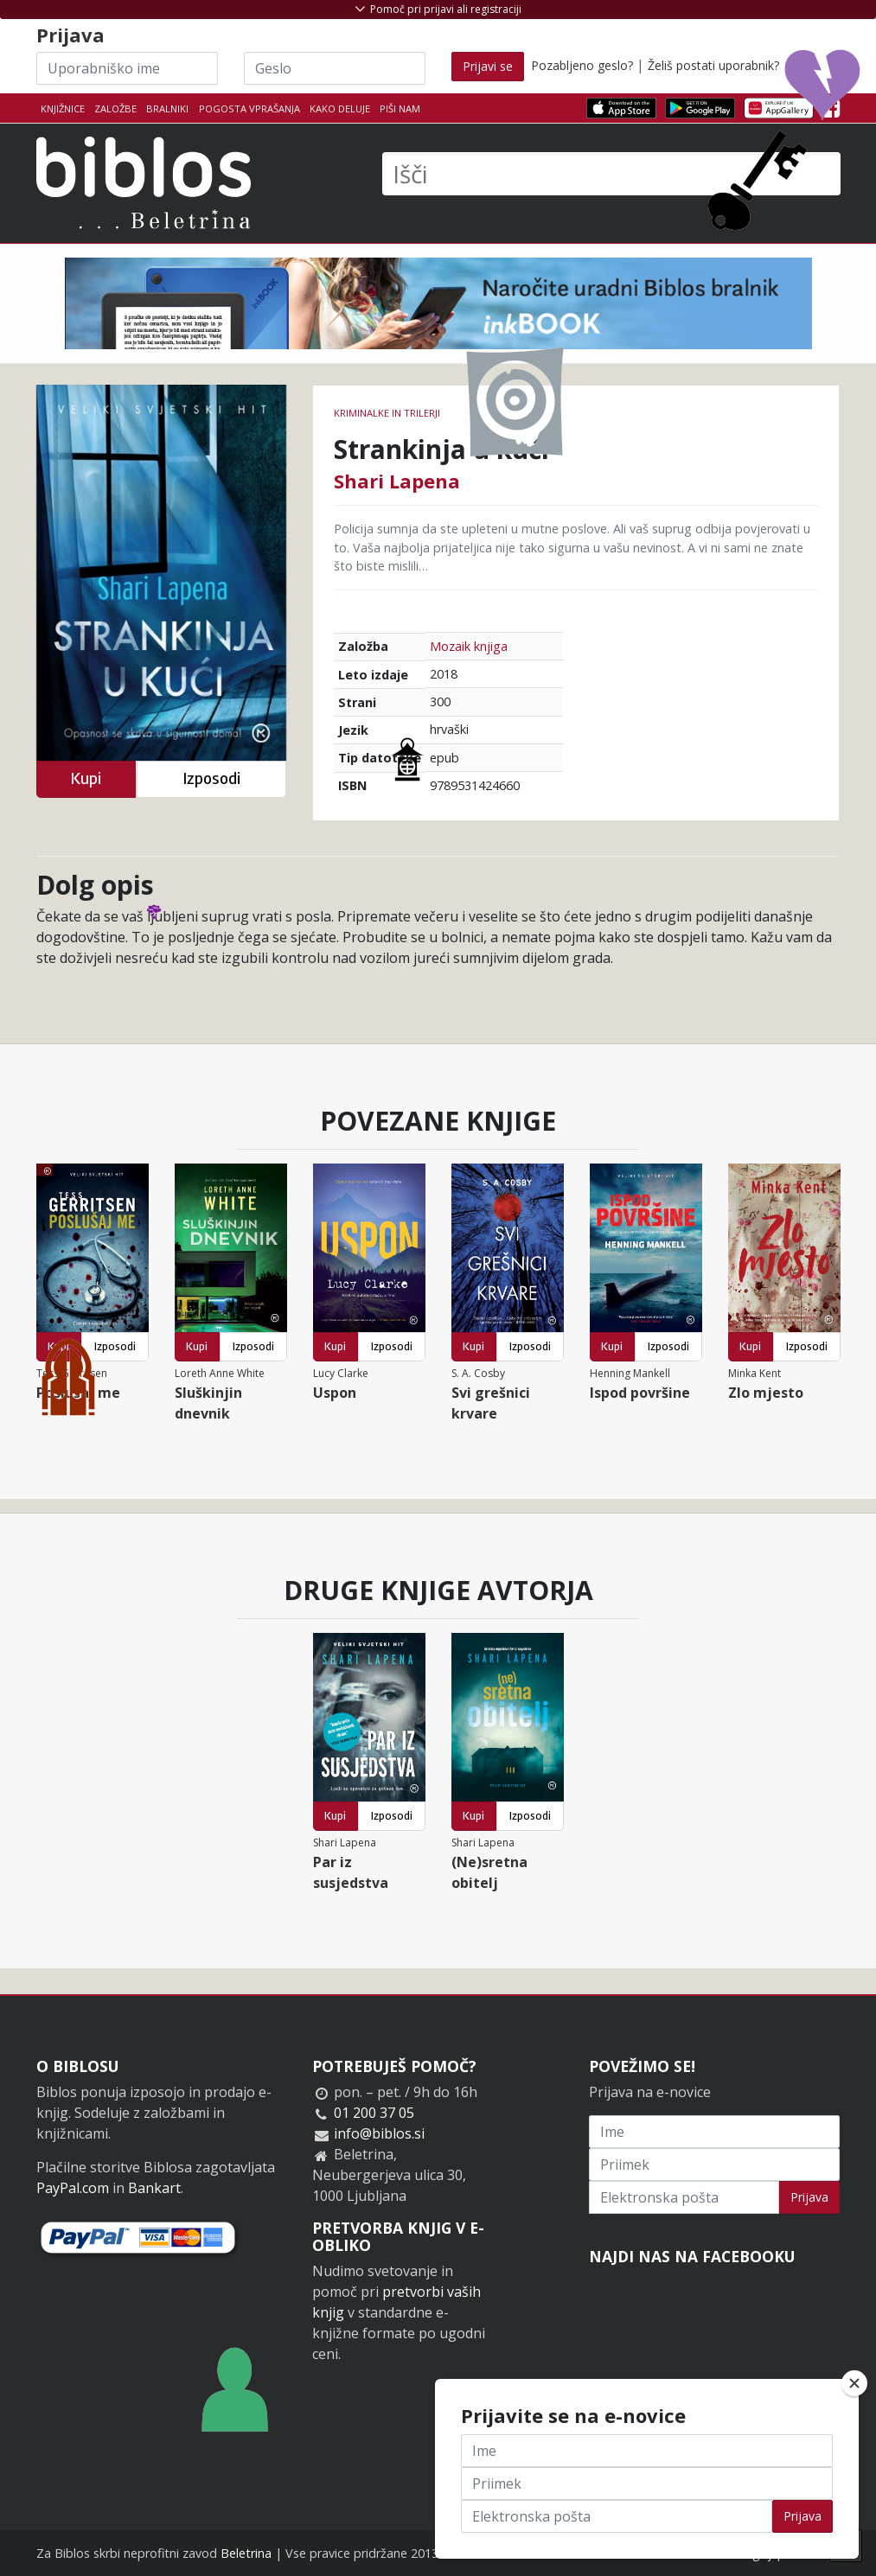 The height and width of the screenshot is (2576, 876). Describe the element at coordinates (234, 2387) in the screenshot. I see `view your character profile` at that location.